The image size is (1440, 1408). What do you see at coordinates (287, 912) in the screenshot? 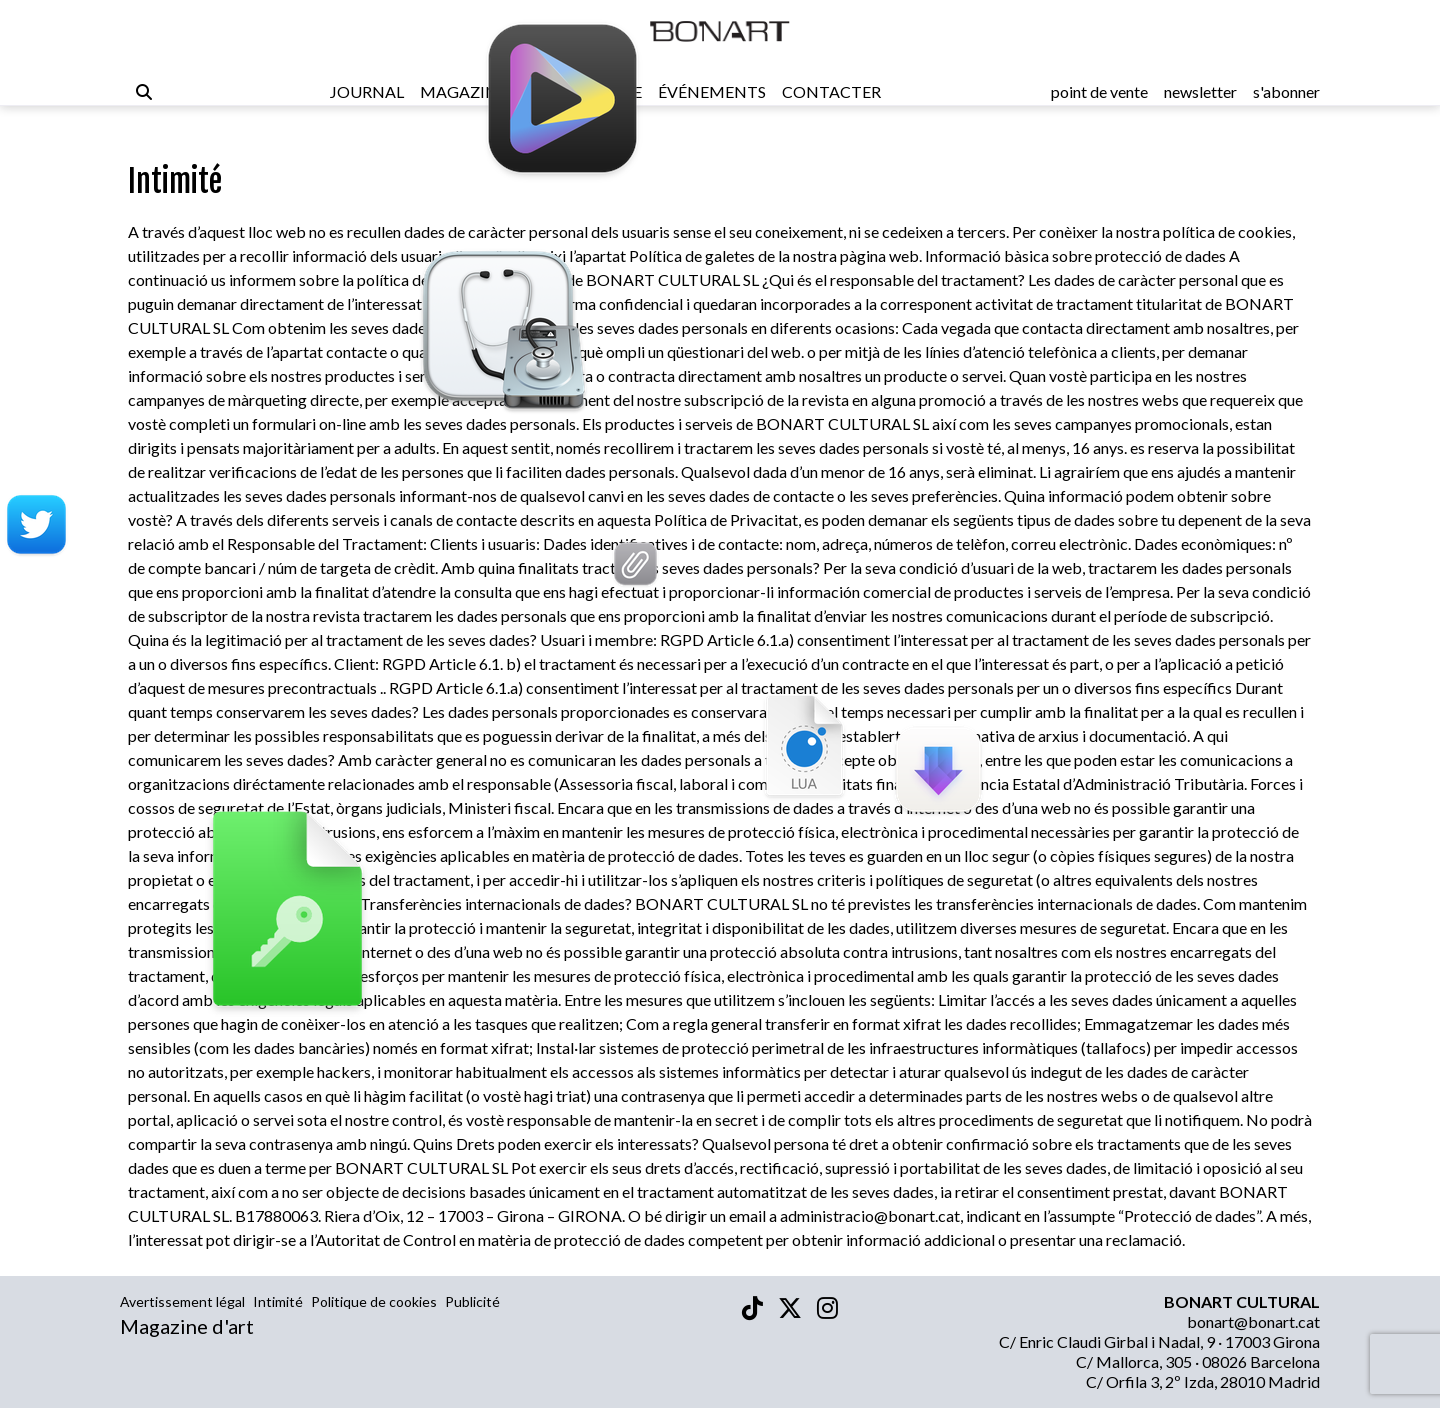
I see `a PEM key file for secure authentication` at bounding box center [287, 912].